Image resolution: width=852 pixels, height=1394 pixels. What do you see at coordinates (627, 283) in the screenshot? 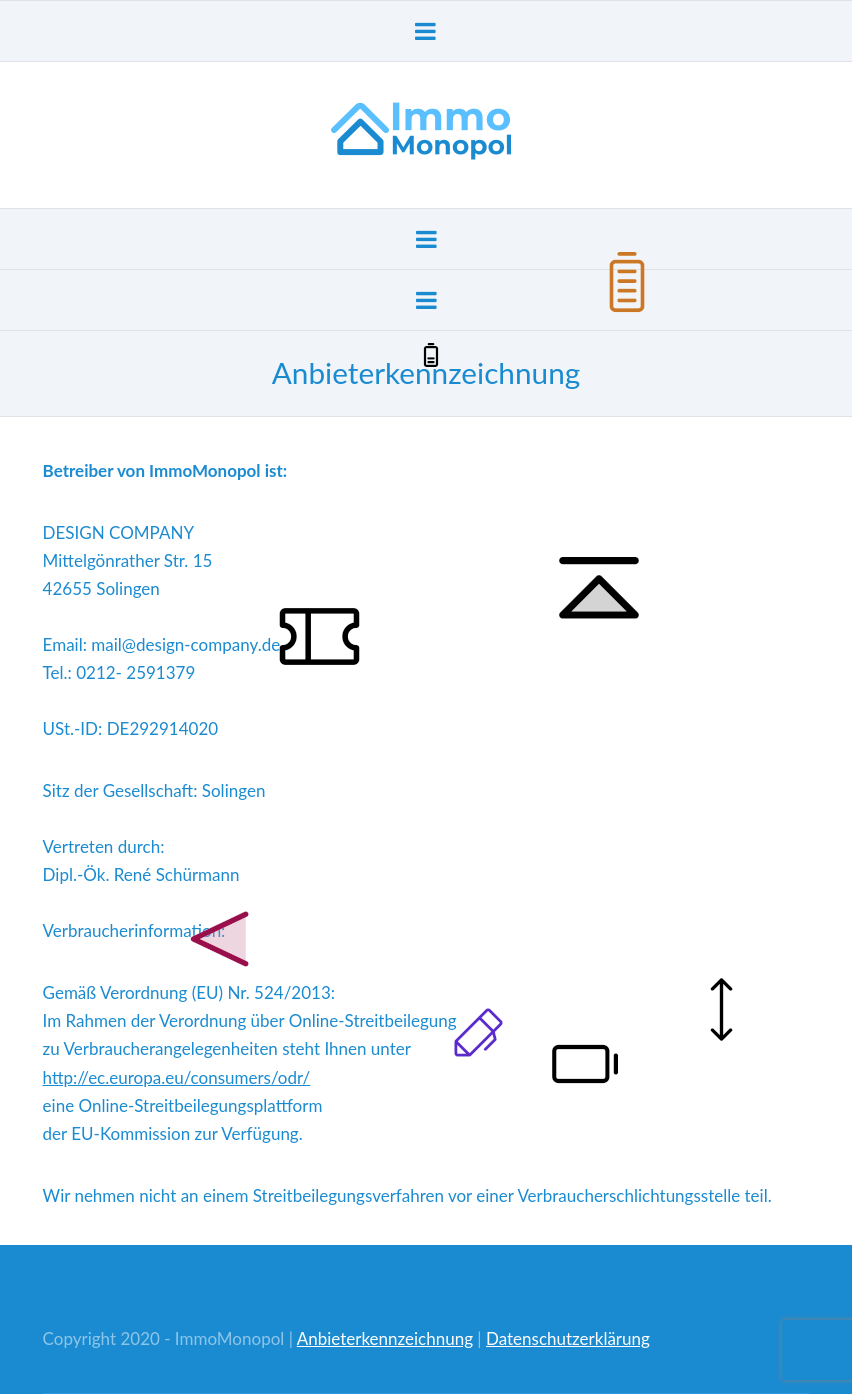
I see `battery fully charged` at bounding box center [627, 283].